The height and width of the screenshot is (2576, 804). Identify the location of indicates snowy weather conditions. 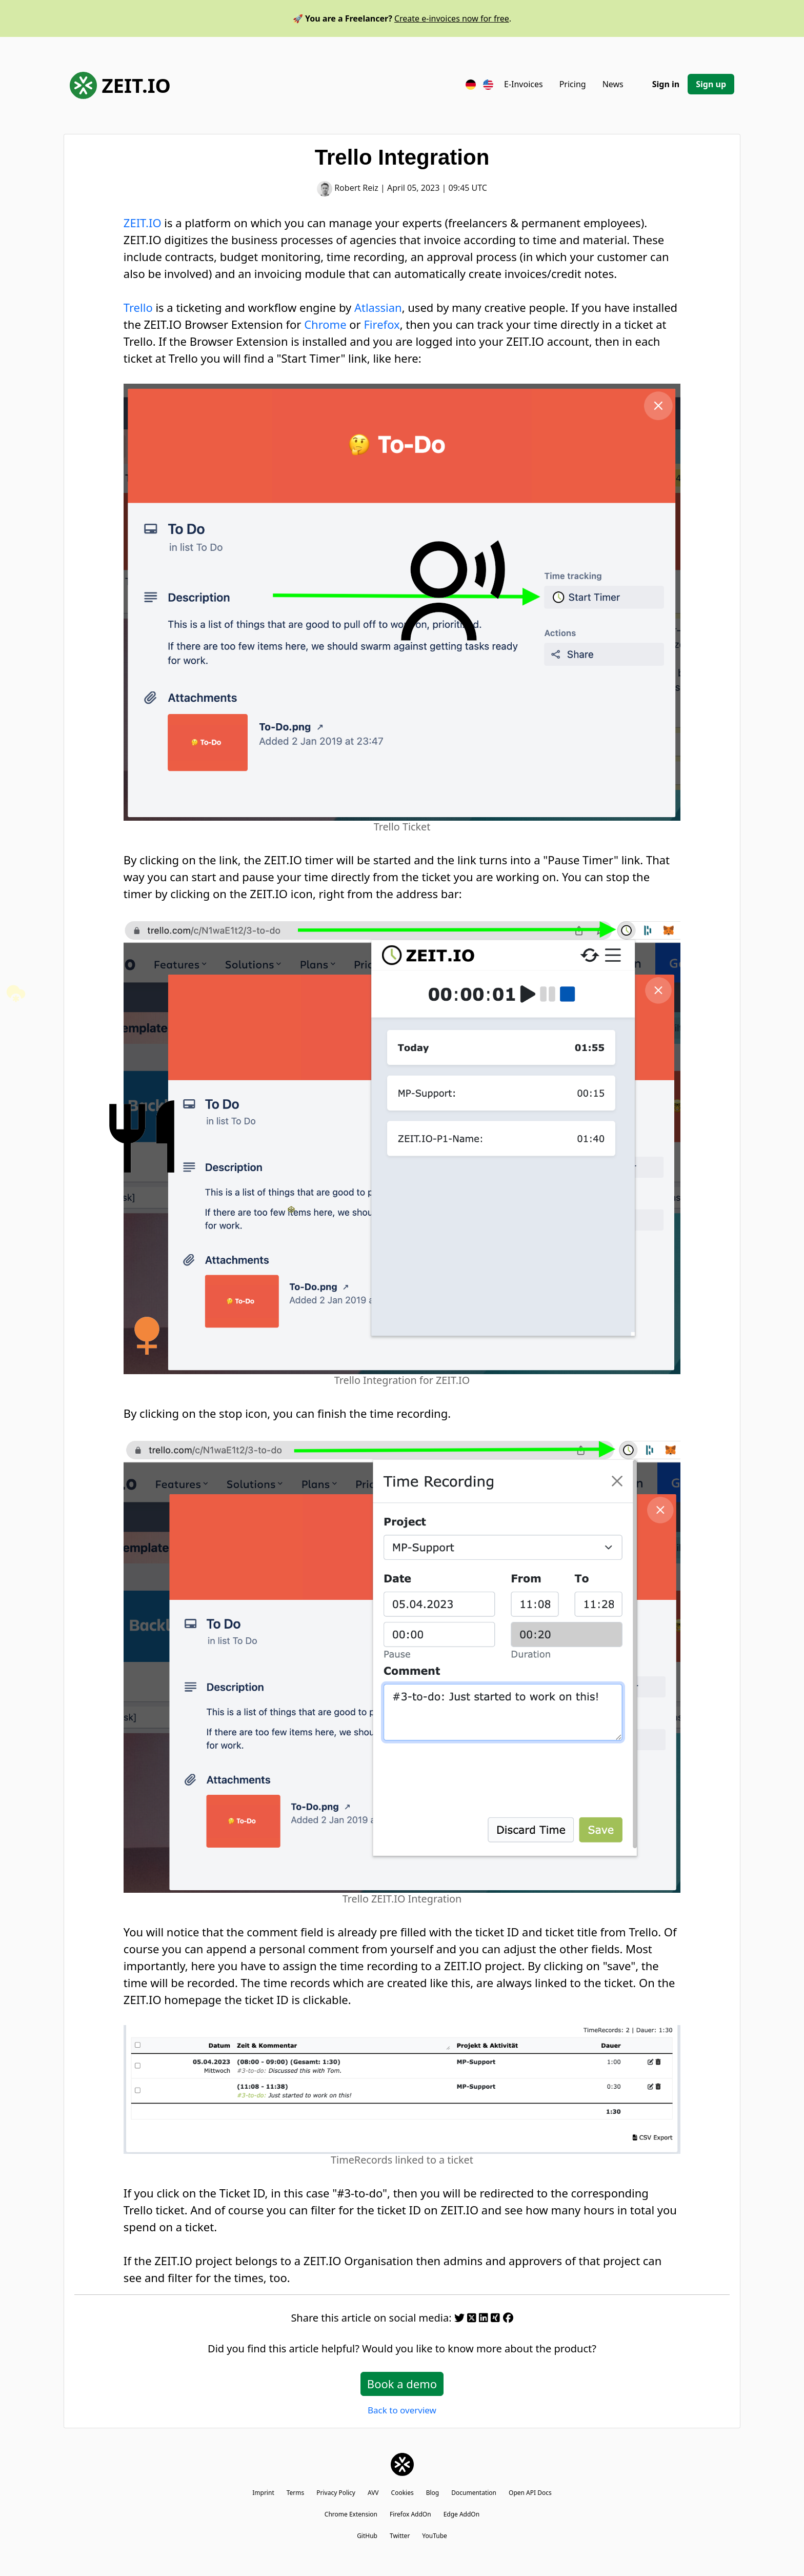
(16, 994).